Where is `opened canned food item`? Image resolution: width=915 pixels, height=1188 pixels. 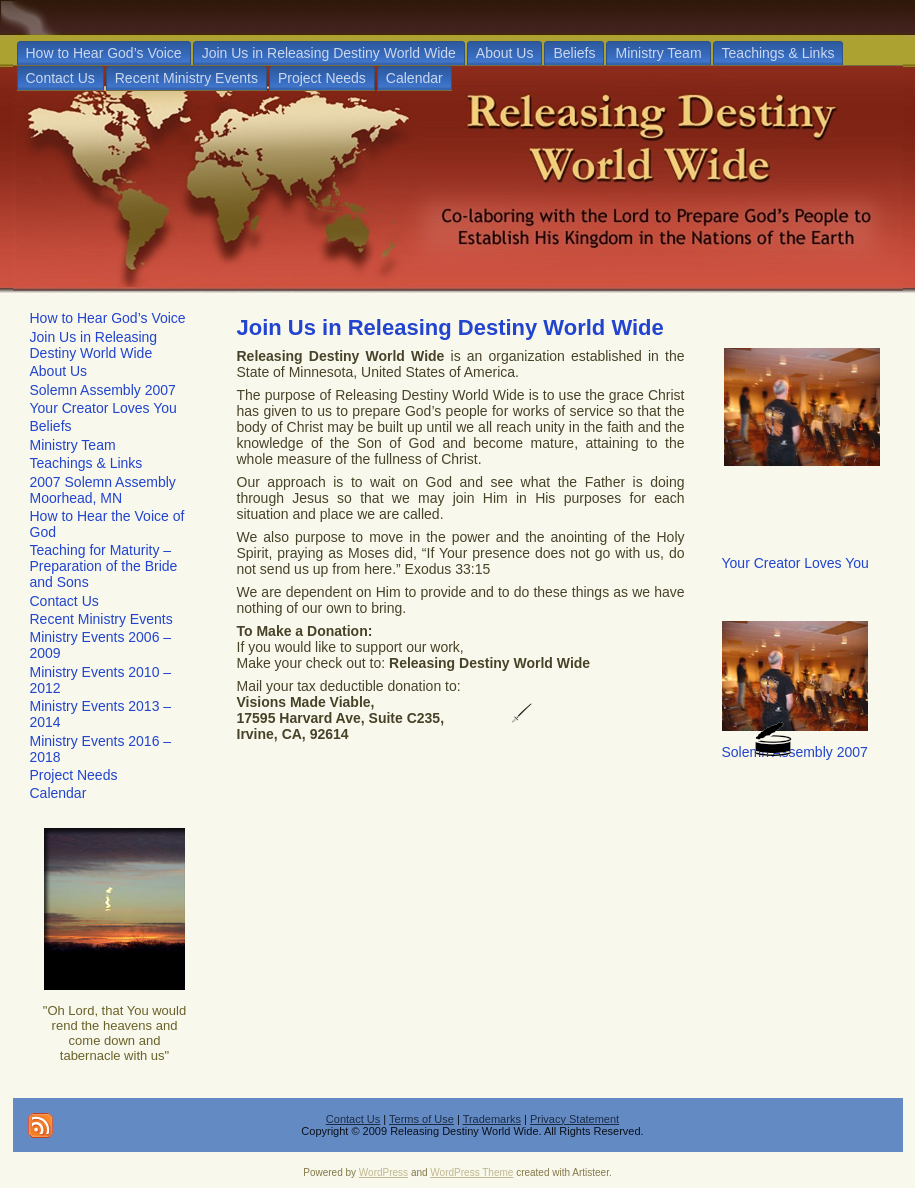 opened canned food item is located at coordinates (773, 739).